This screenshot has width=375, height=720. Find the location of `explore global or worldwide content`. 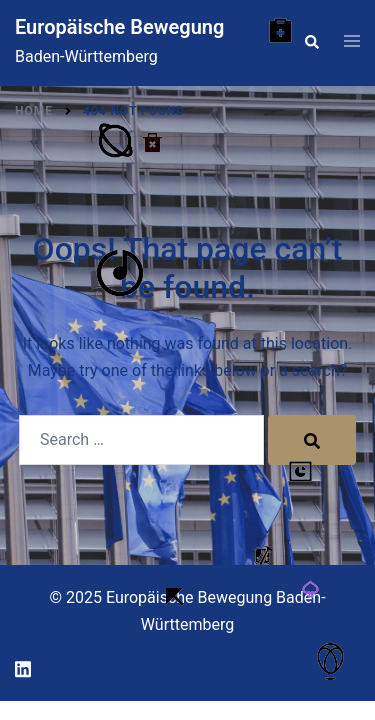

explore global or worldwide content is located at coordinates (115, 141).